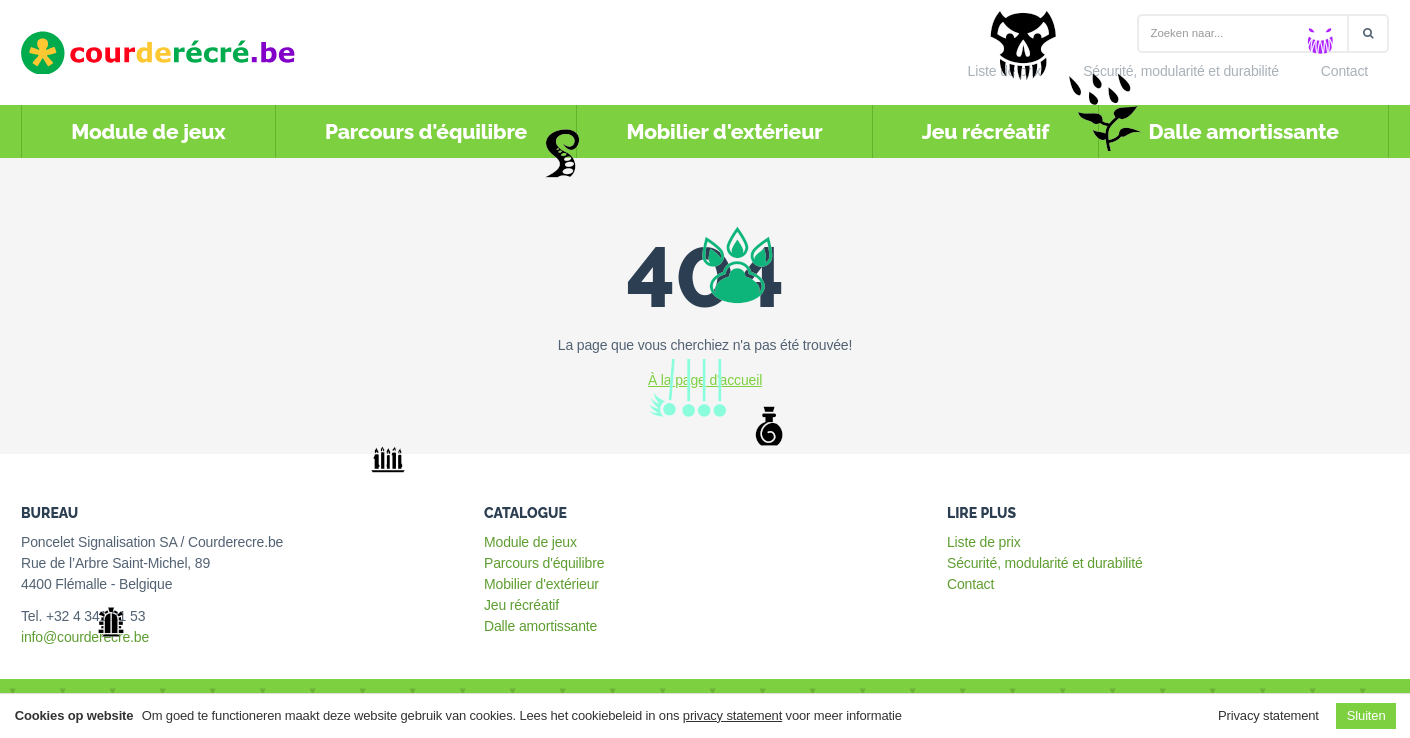 The image size is (1410, 738). I want to click on access pet-related features or settings, so click(737, 265).